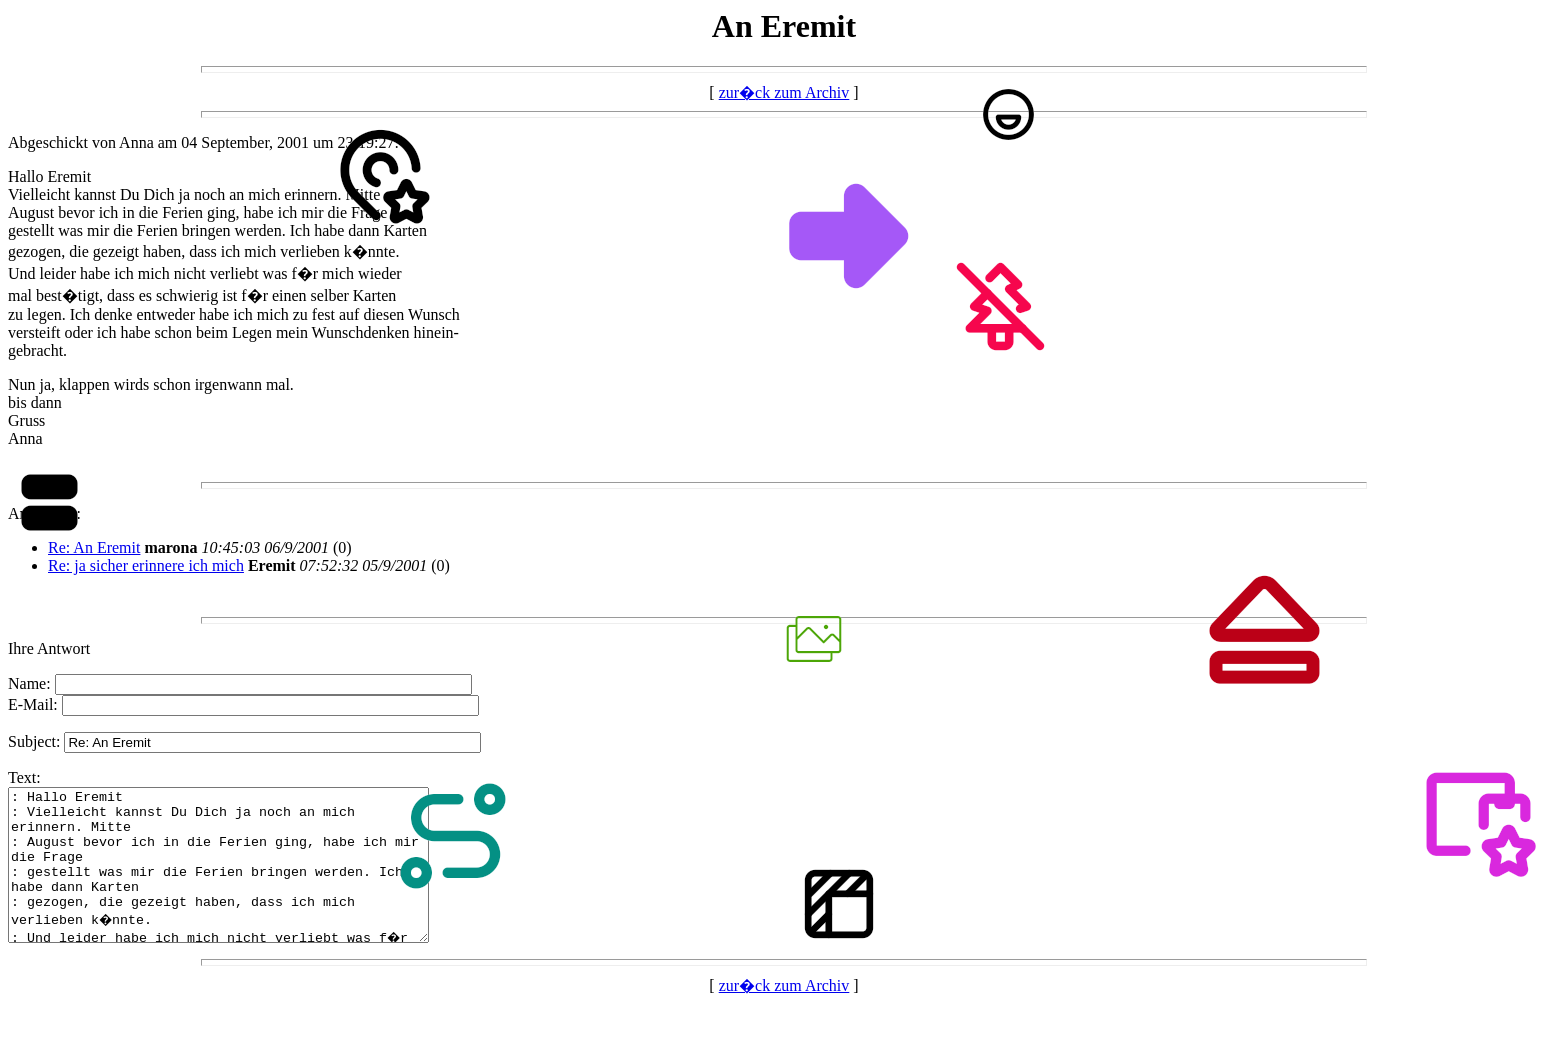  I want to click on open funimation streaming app, so click(1008, 114).